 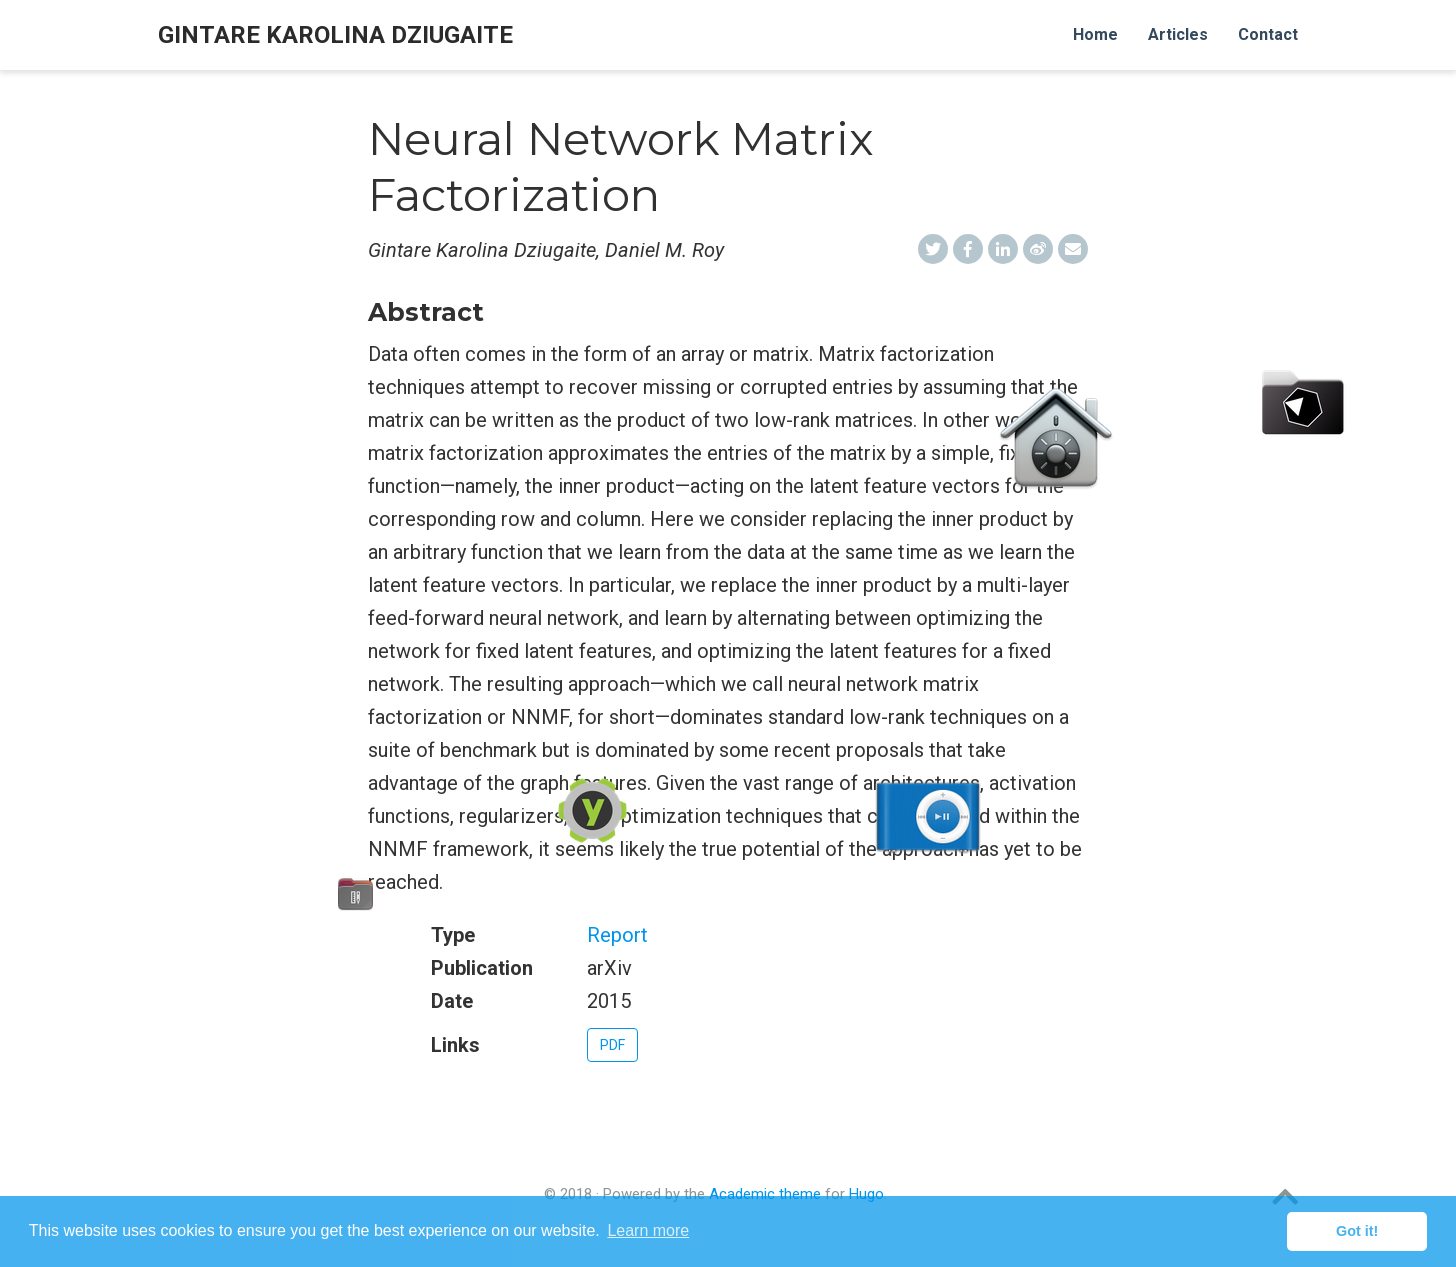 What do you see at coordinates (355, 893) in the screenshot?
I see `access your templates folder` at bounding box center [355, 893].